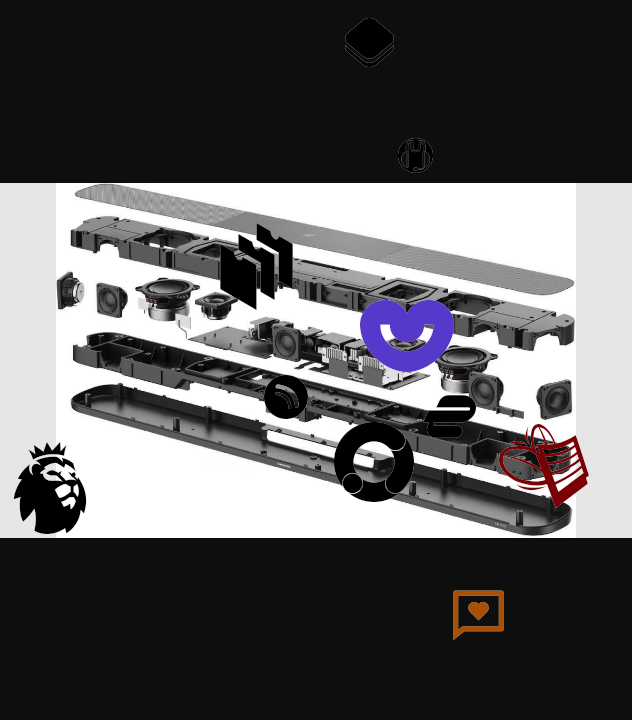 The width and height of the screenshot is (632, 720). I want to click on taxbuzz company logo, so click(544, 466).